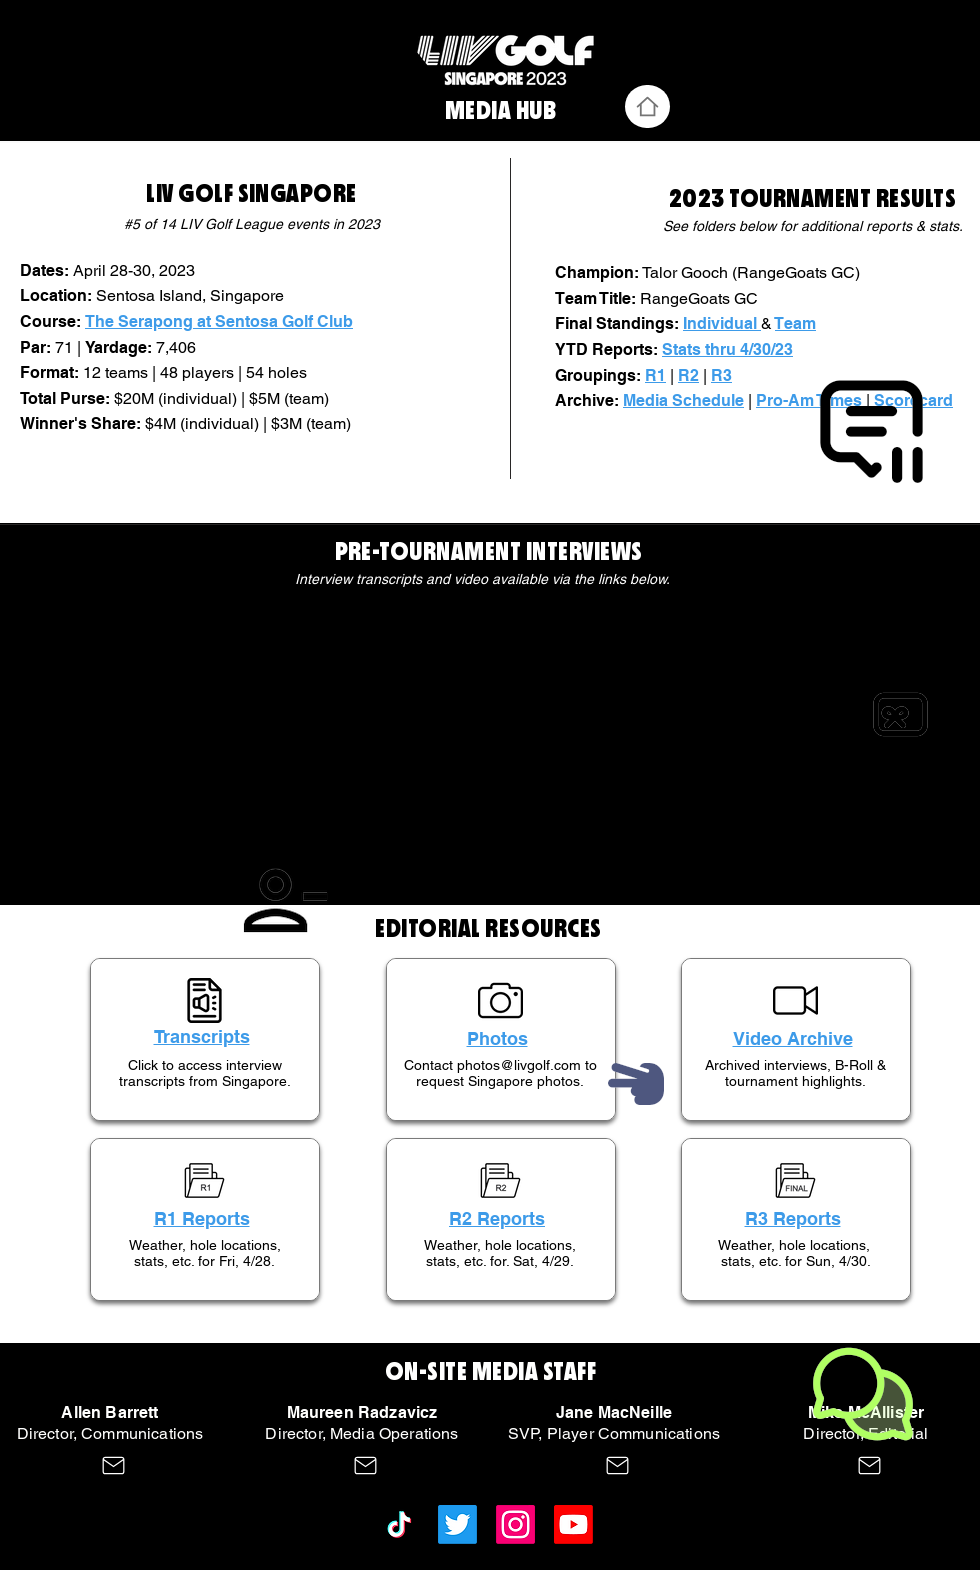  I want to click on access gift card balance or details, so click(900, 714).